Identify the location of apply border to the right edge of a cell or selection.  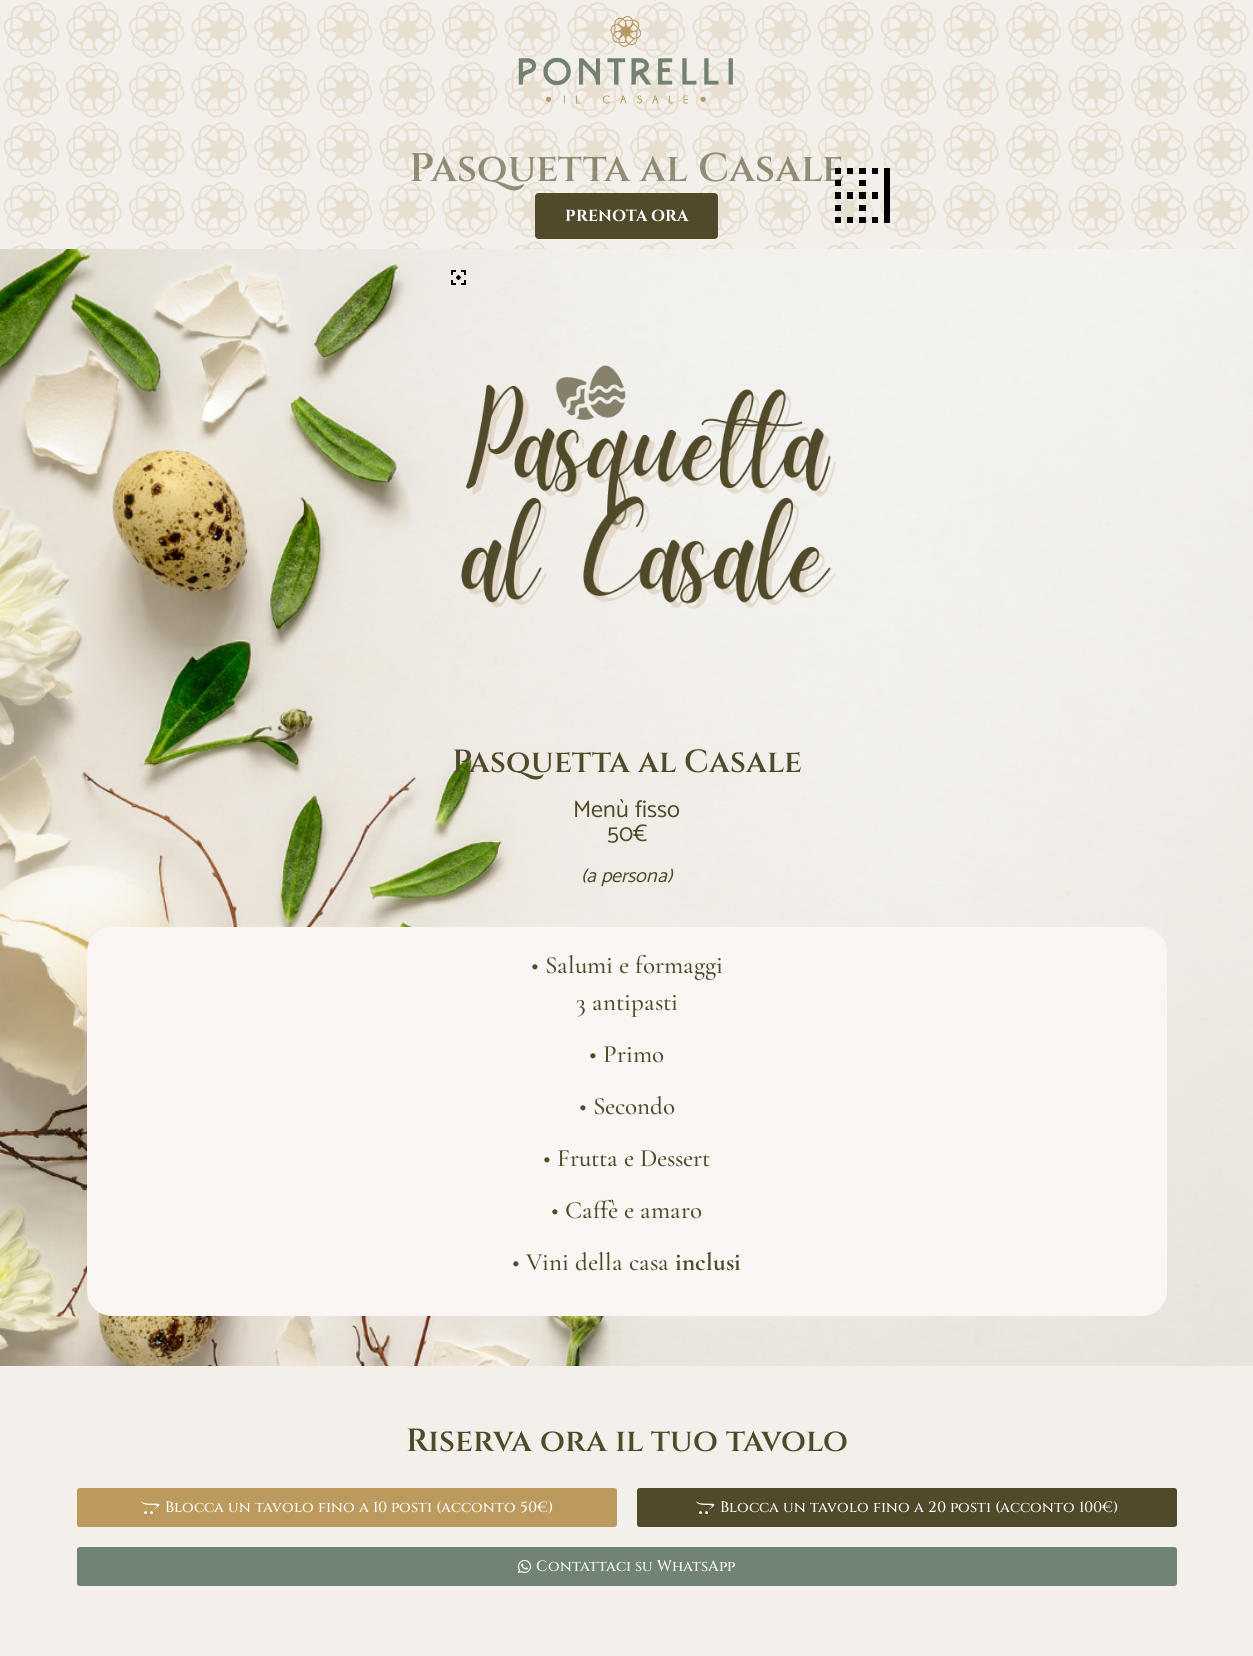
(862, 195).